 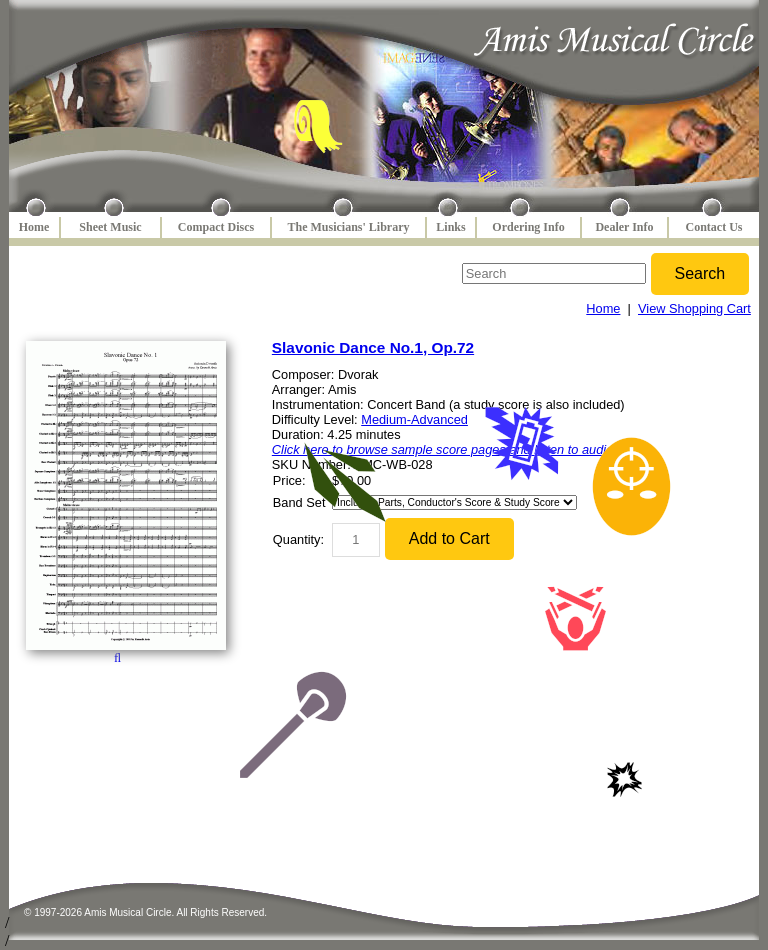 I want to click on dental examination tool icon, so click(x=293, y=724).